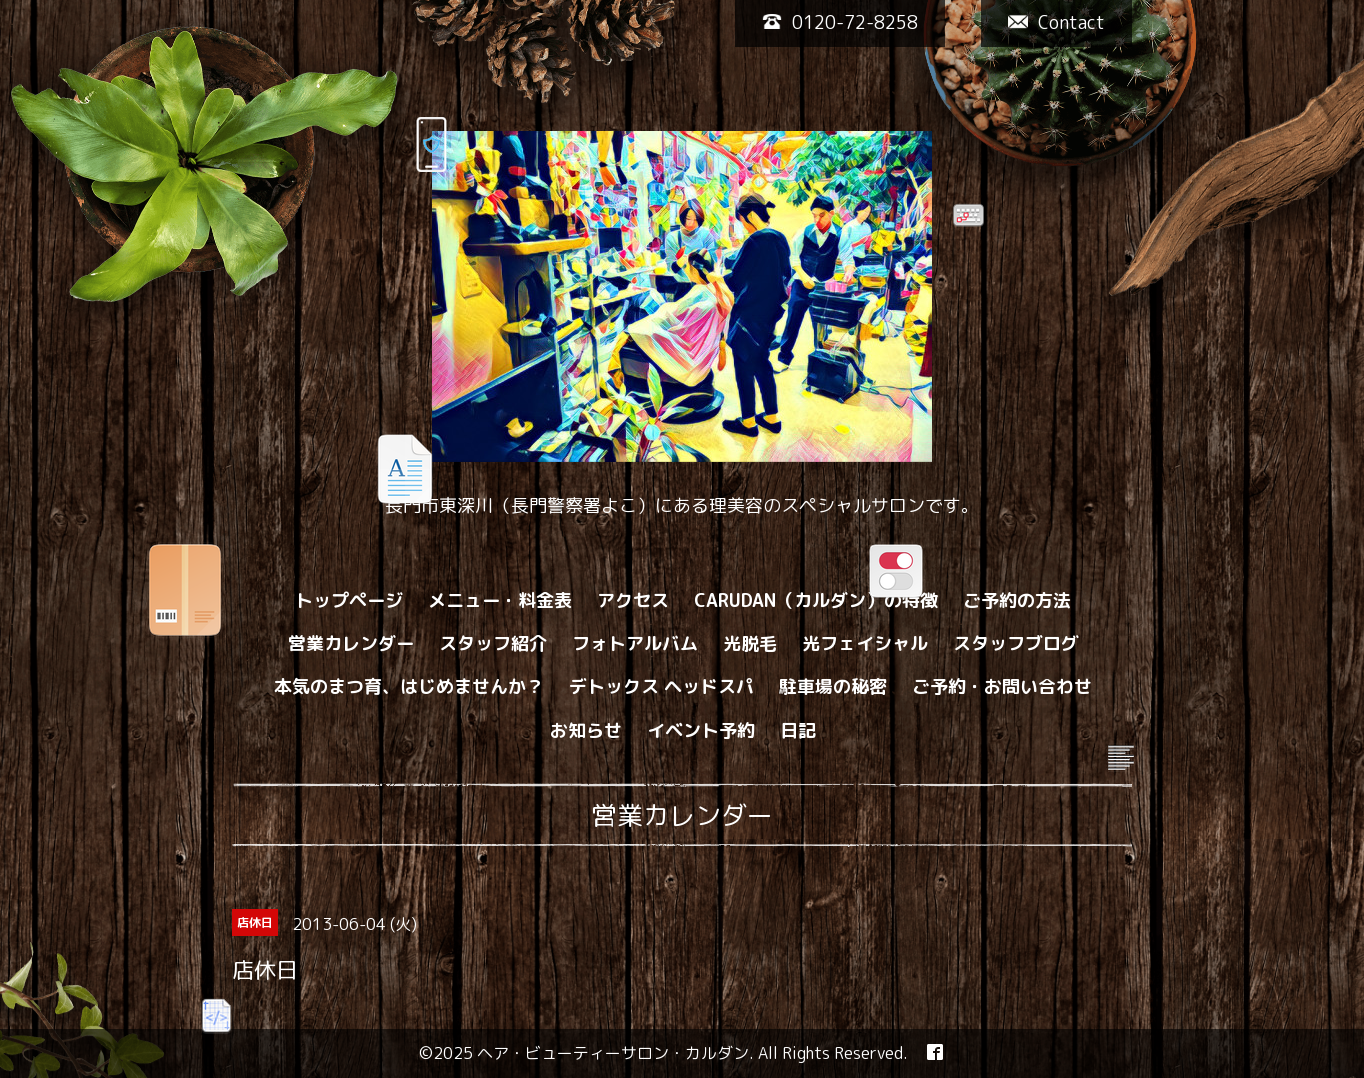 The height and width of the screenshot is (1078, 1364). I want to click on configure keyboard shortcuts, so click(968, 215).